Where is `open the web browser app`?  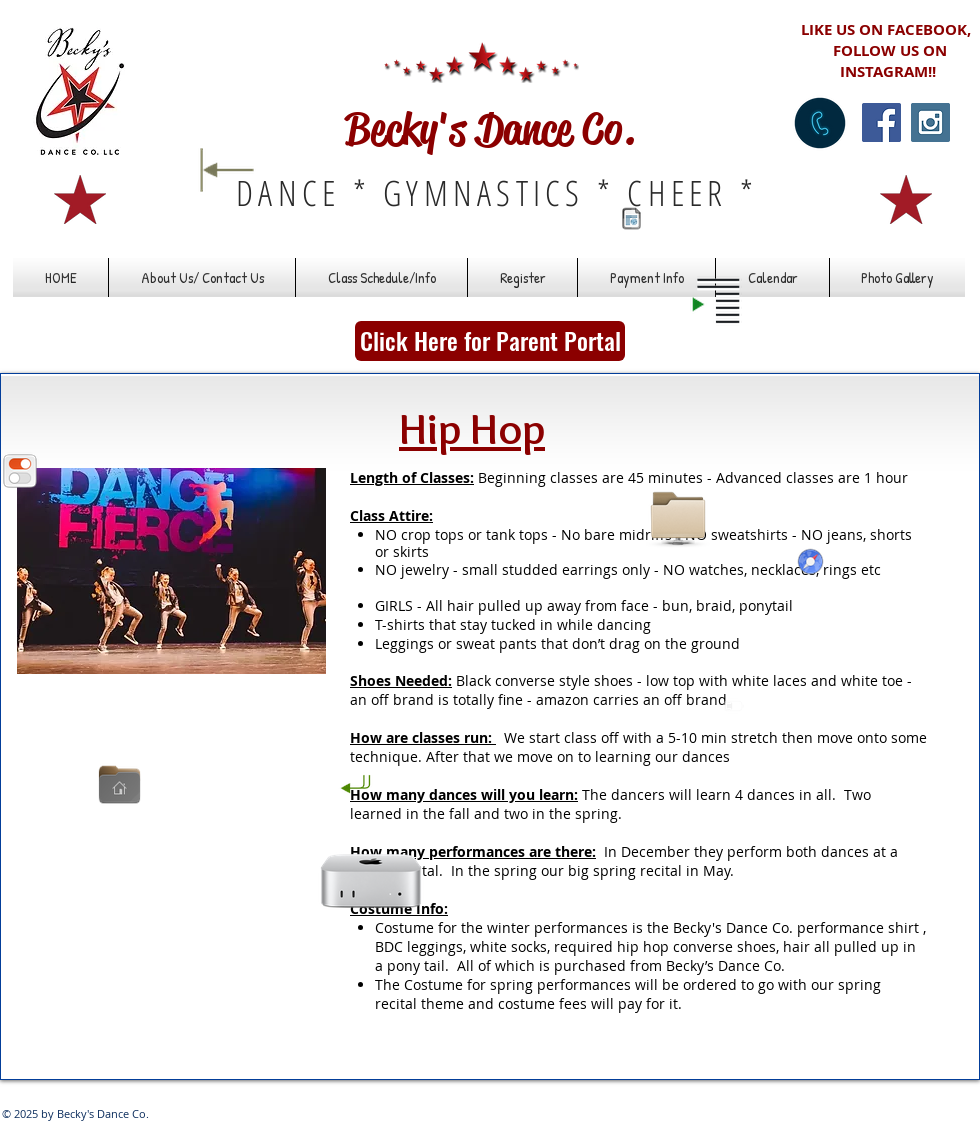
open the web browser app is located at coordinates (810, 561).